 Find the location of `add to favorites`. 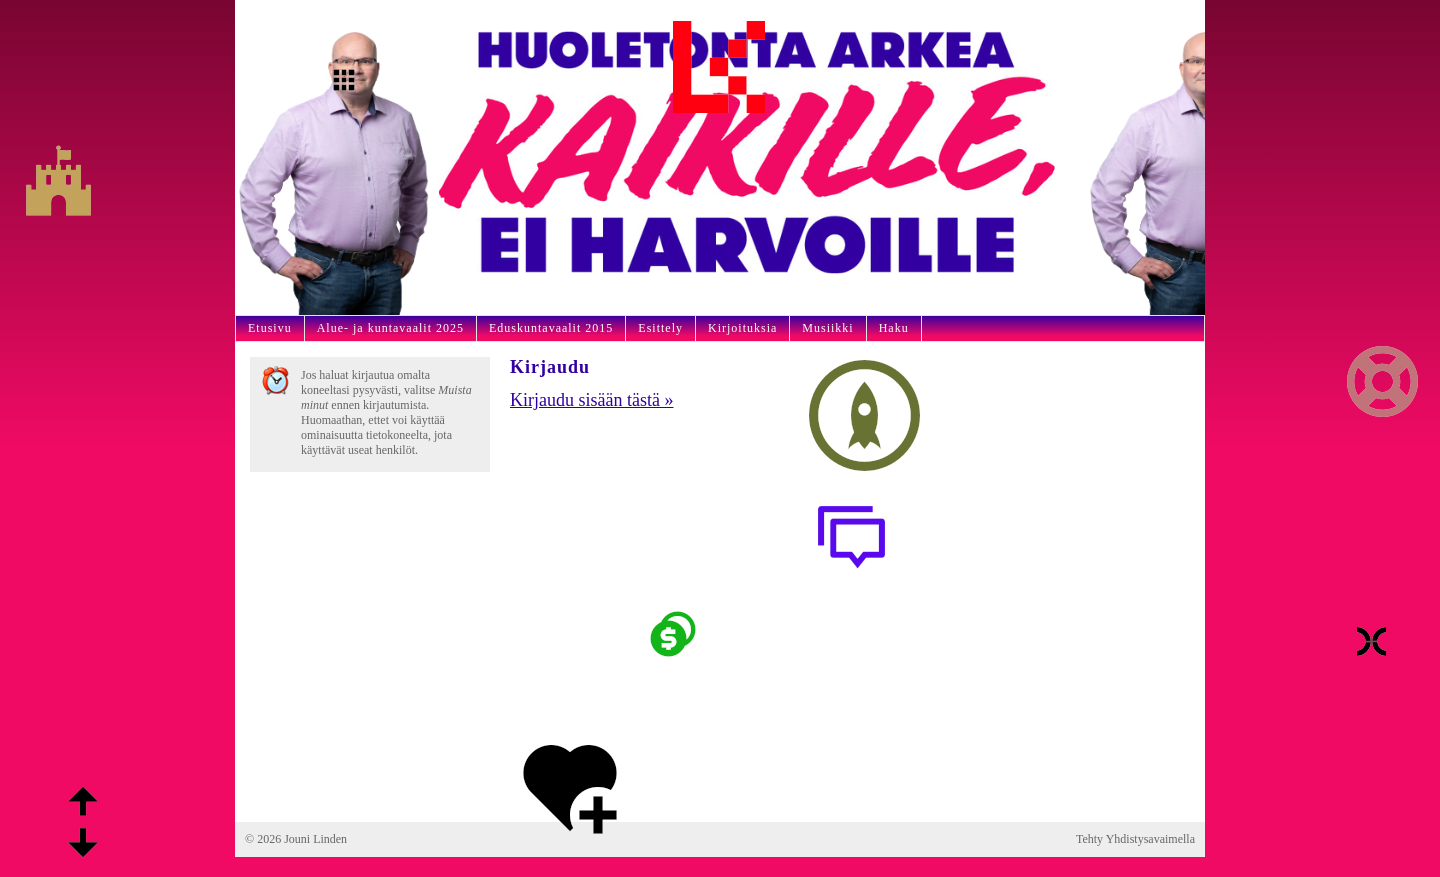

add to favorites is located at coordinates (570, 787).